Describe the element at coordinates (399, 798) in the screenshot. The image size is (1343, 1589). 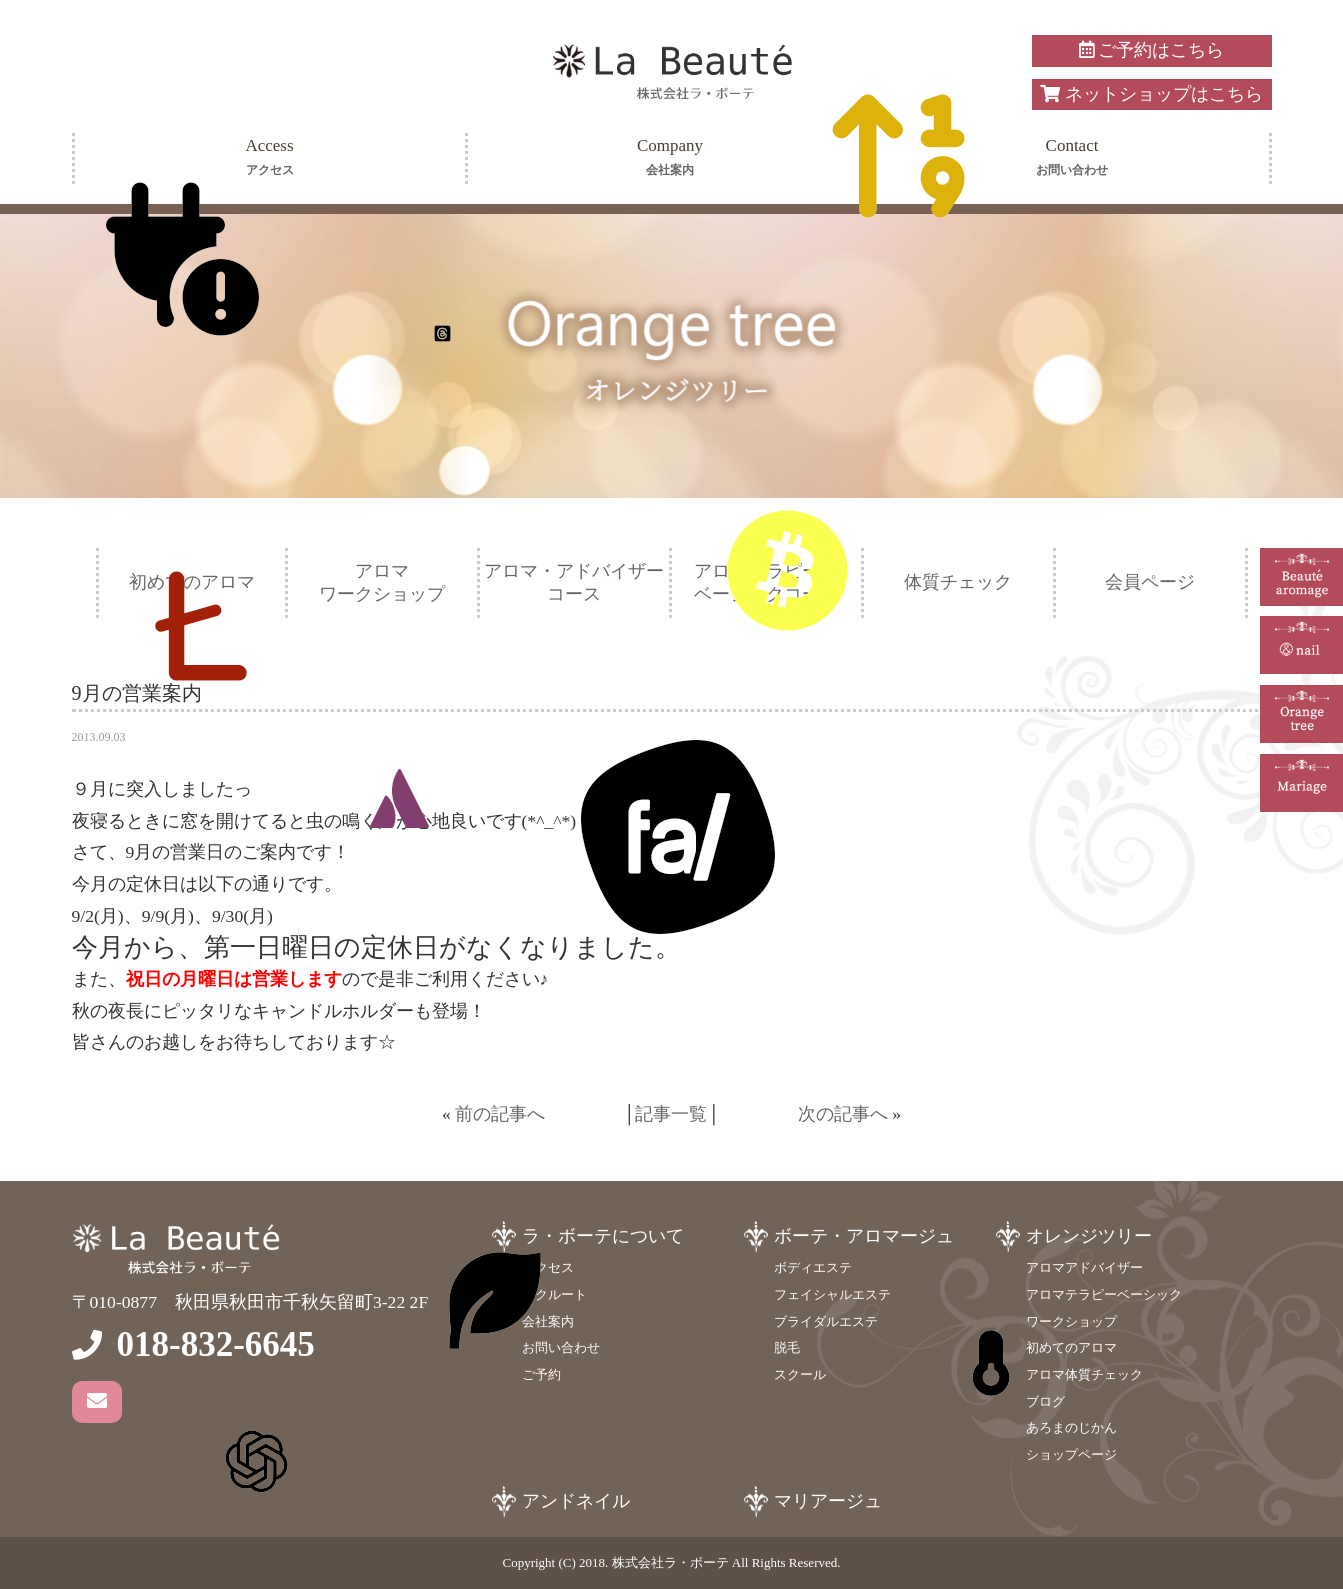
I see `atlassian company logo` at that location.